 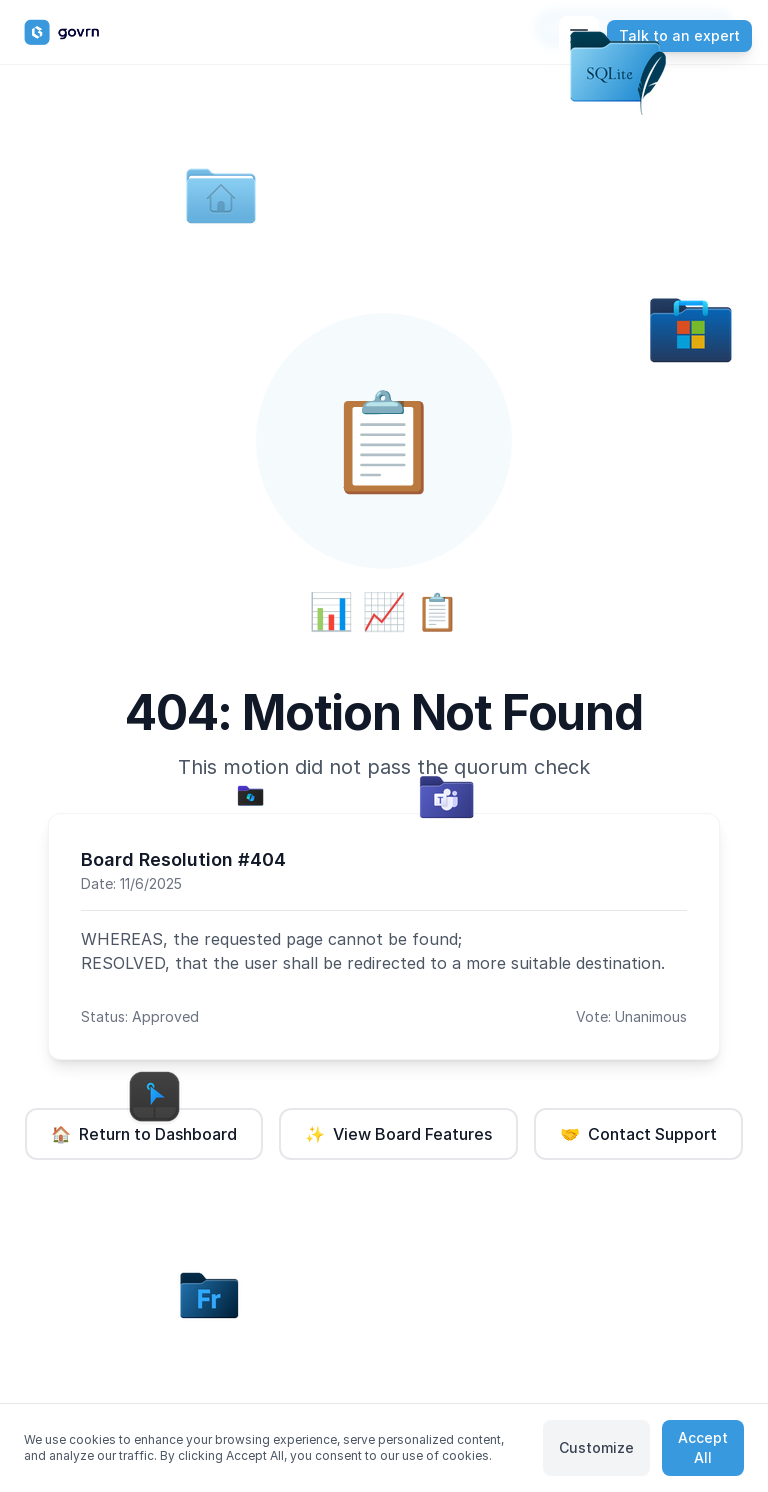 I want to click on open adobe fresco project folder, so click(x=209, y=1297).